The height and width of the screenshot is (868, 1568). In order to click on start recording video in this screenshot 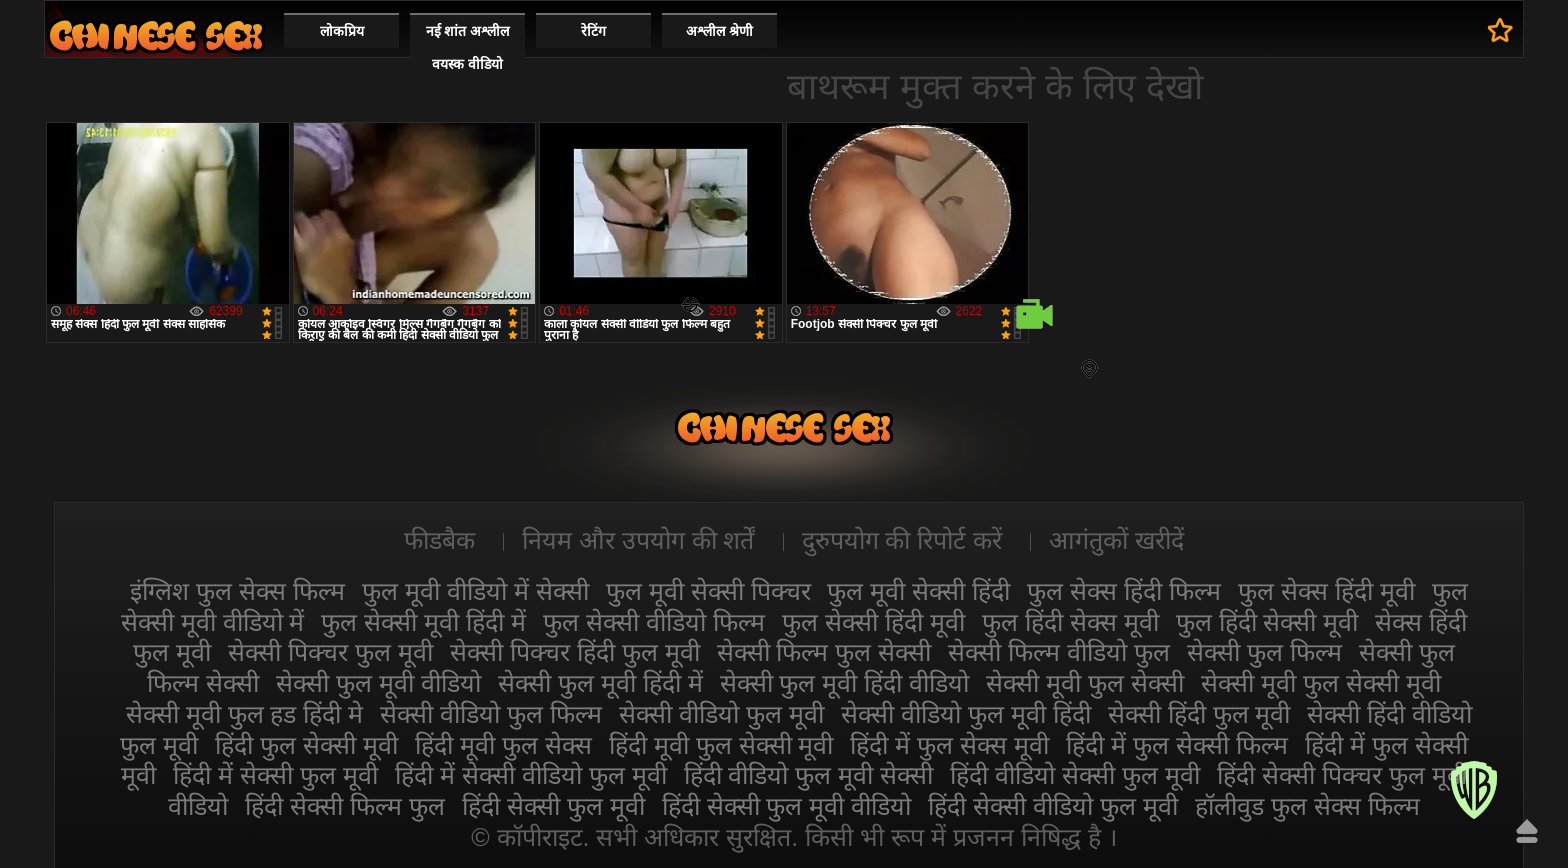, I will do `click(1034, 315)`.